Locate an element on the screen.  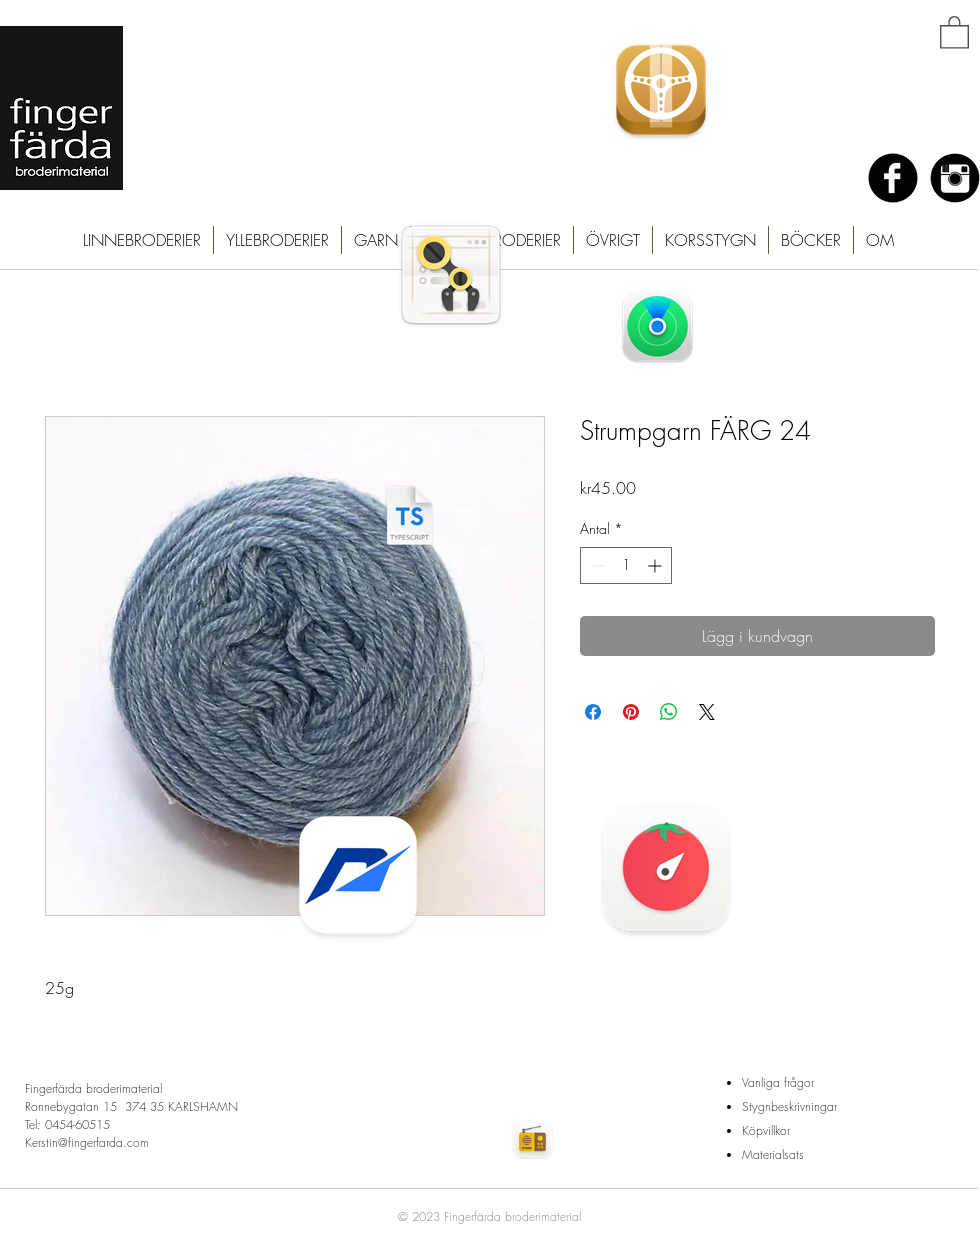
launch need for speed nitro racing game is located at coordinates (358, 875).